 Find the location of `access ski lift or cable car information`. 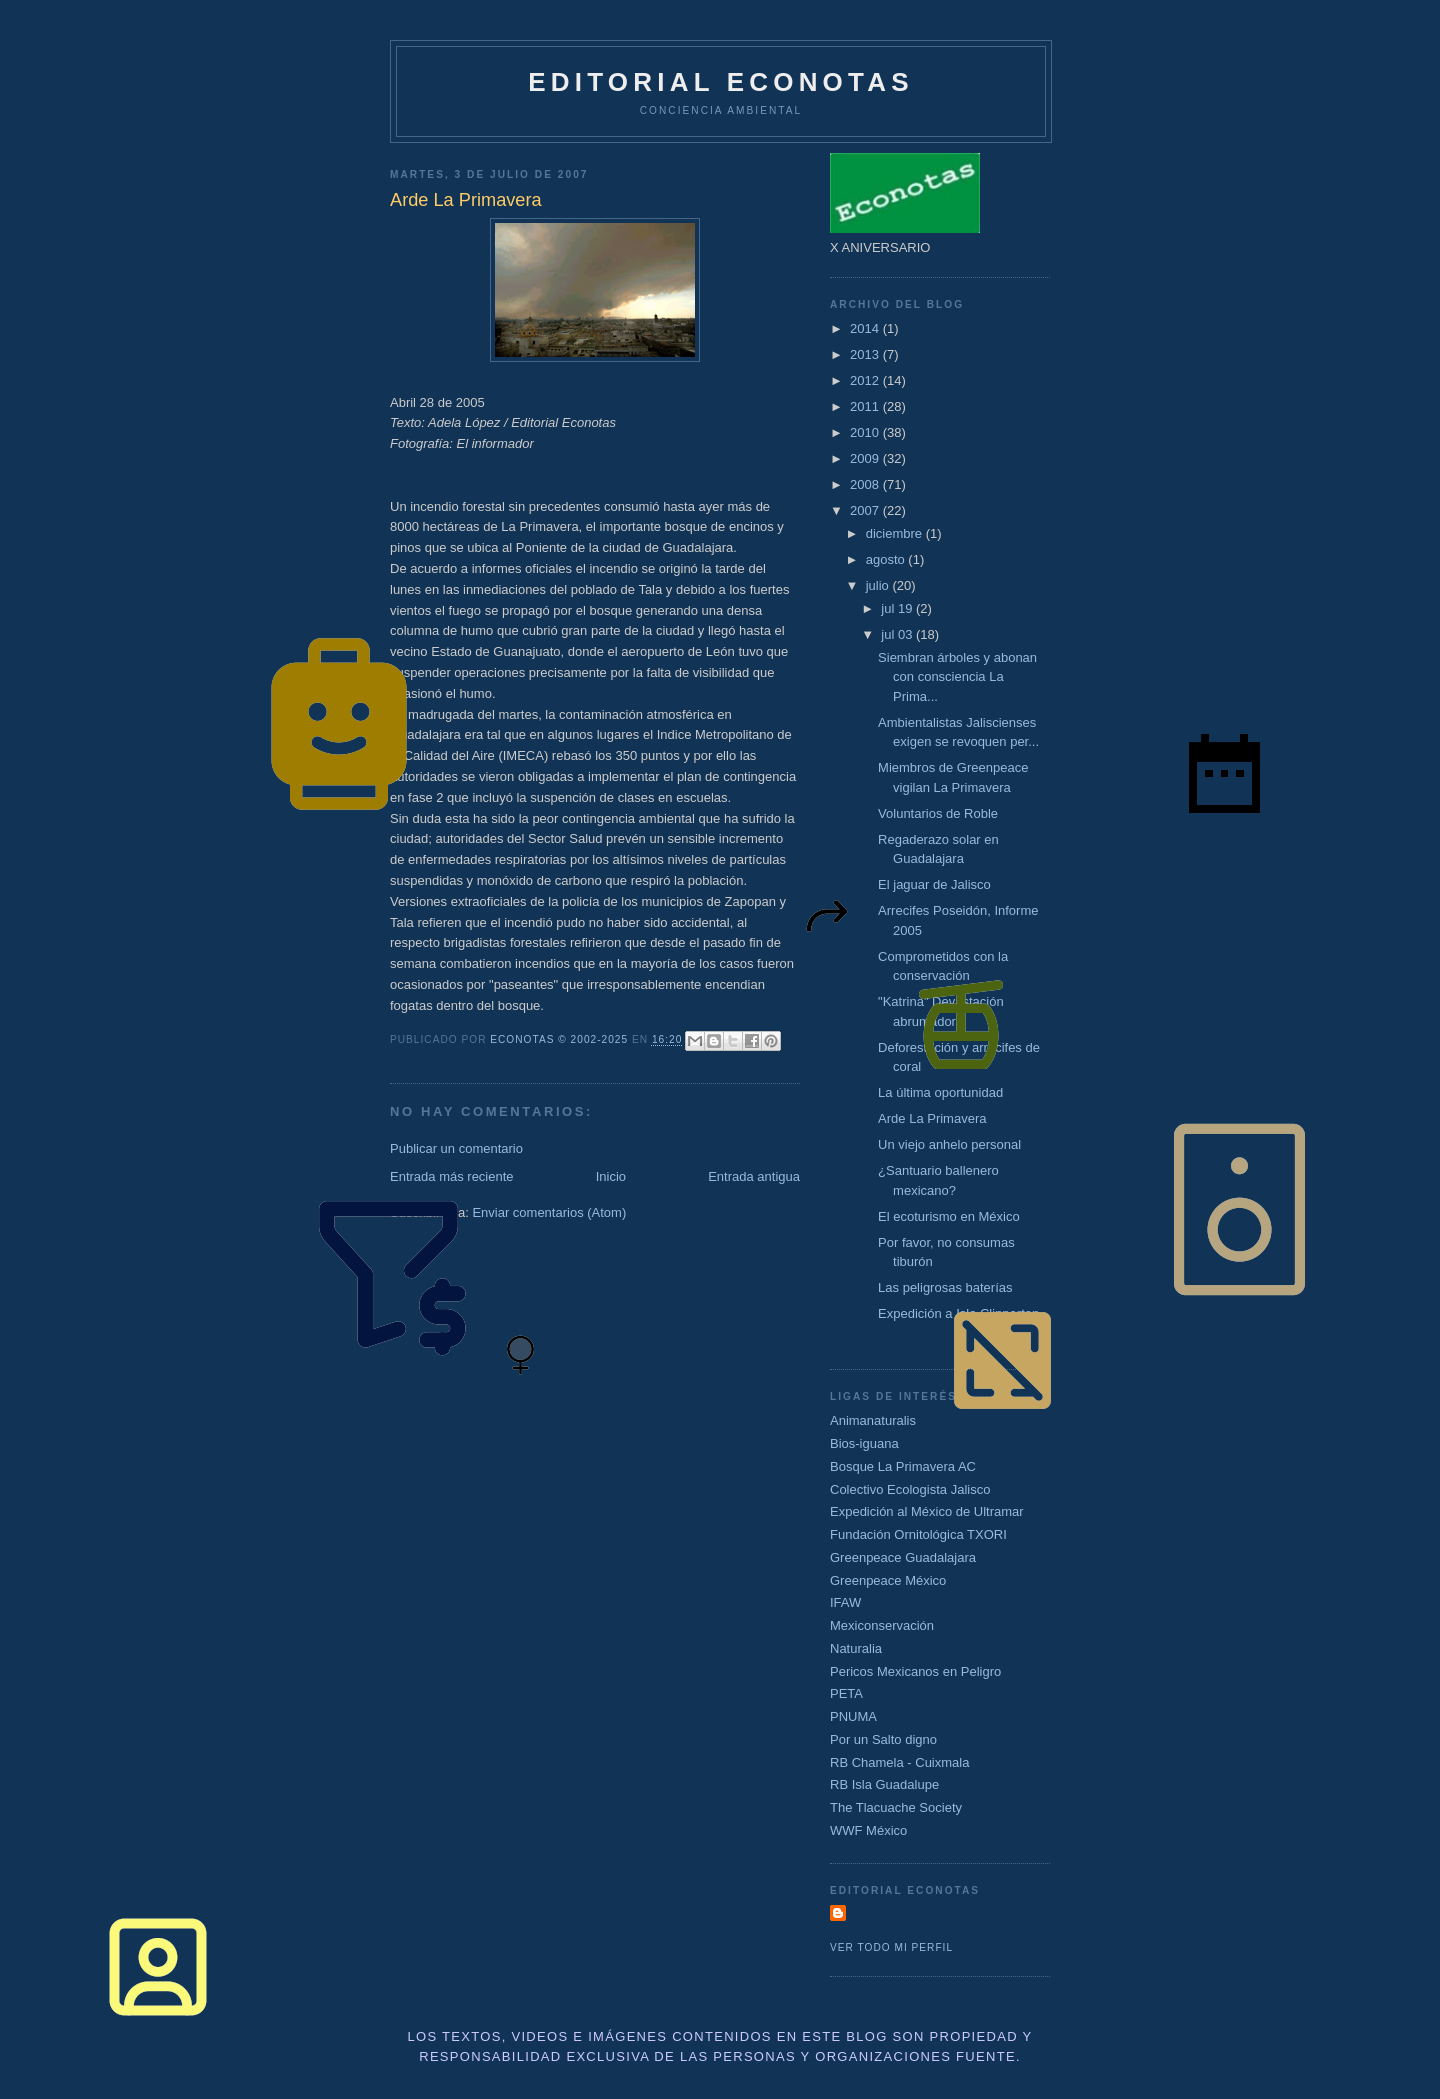

access ski lift or cable car information is located at coordinates (961, 1027).